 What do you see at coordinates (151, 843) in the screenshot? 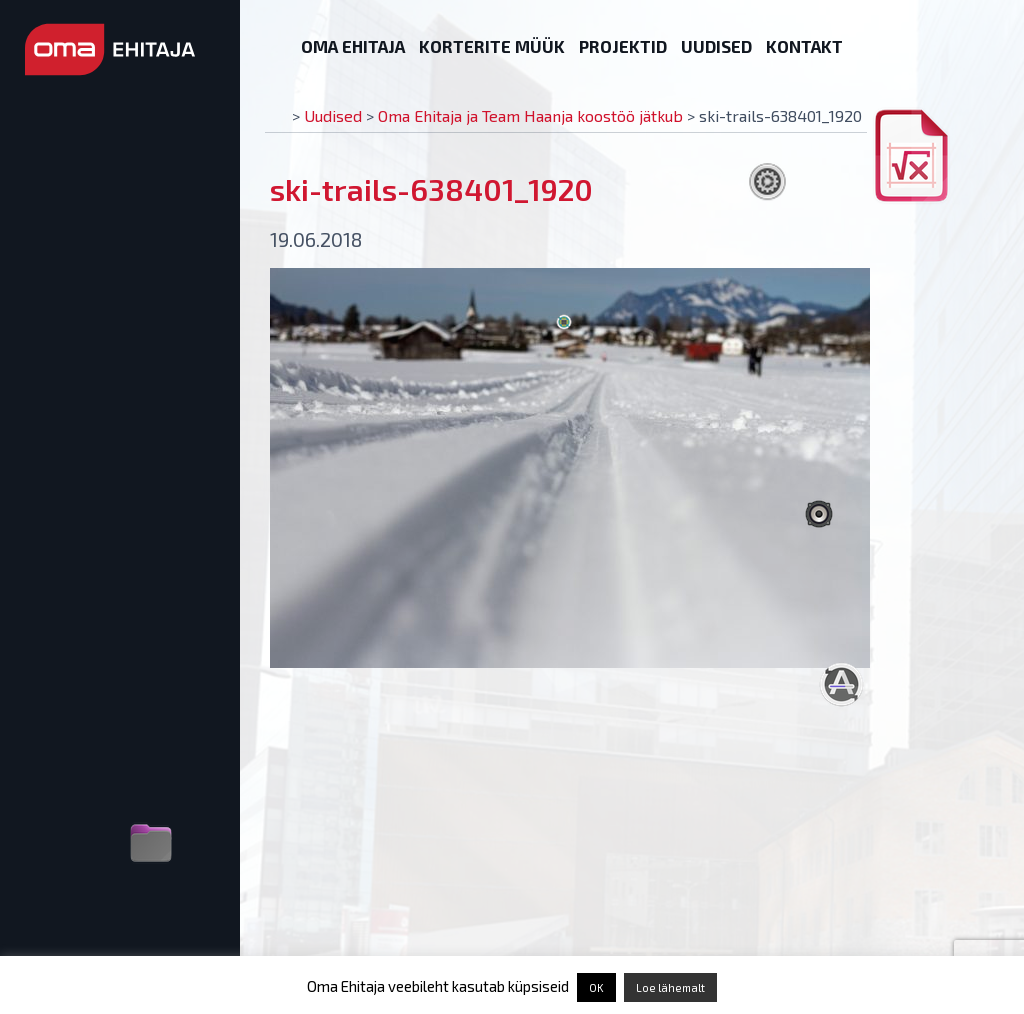
I see `open file folder` at bounding box center [151, 843].